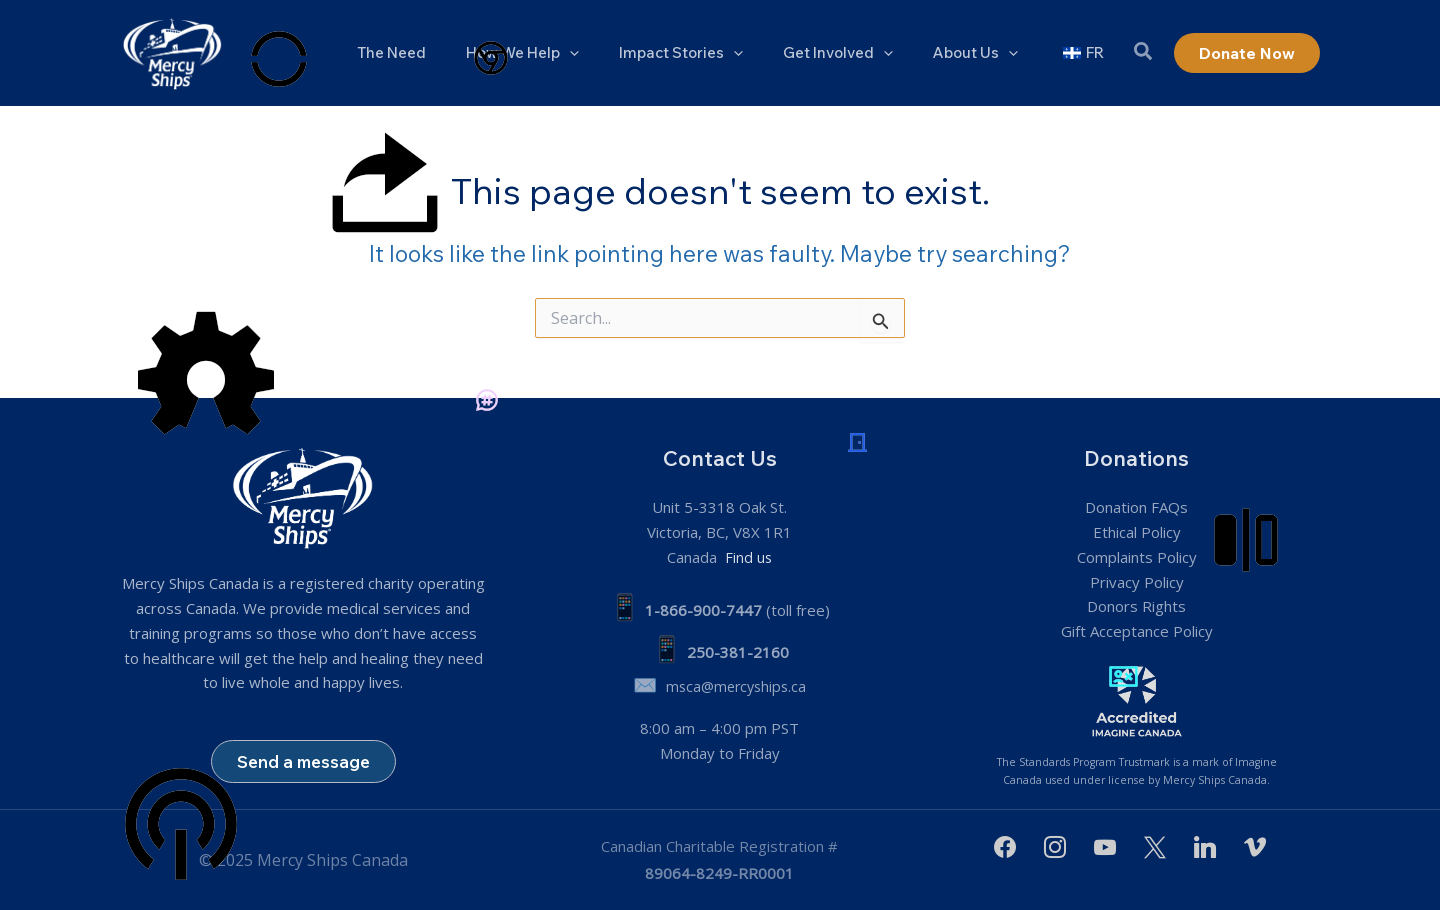 This screenshot has height=910, width=1440. Describe the element at coordinates (1246, 540) in the screenshot. I see `flip image horizontally` at that location.